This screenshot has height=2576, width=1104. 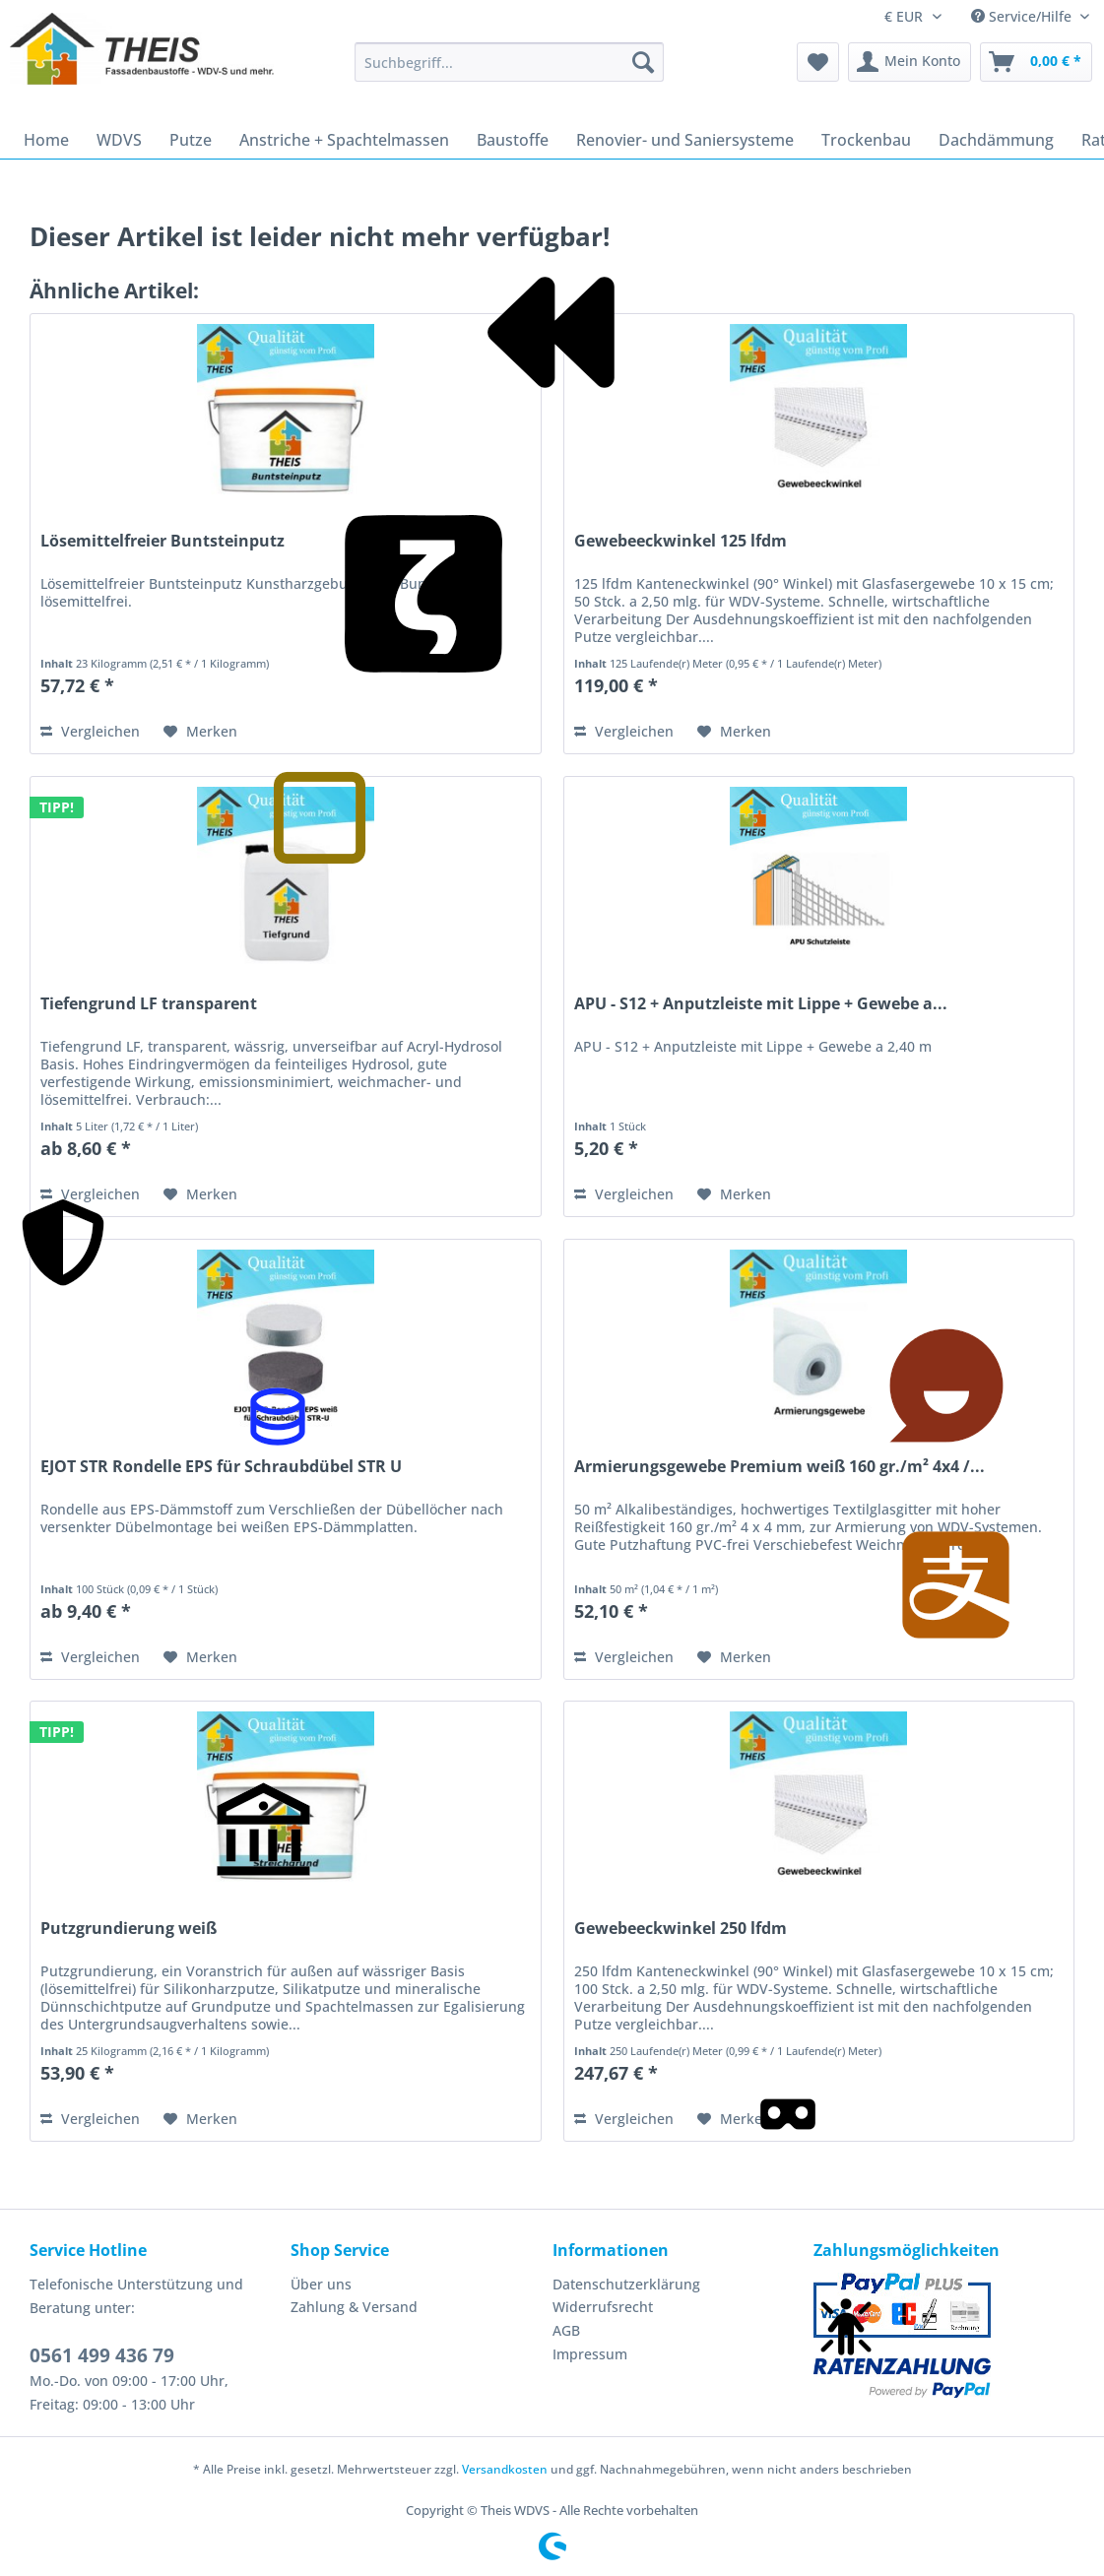 I want to click on an unchecked checkbox or selection state, so click(x=319, y=817).